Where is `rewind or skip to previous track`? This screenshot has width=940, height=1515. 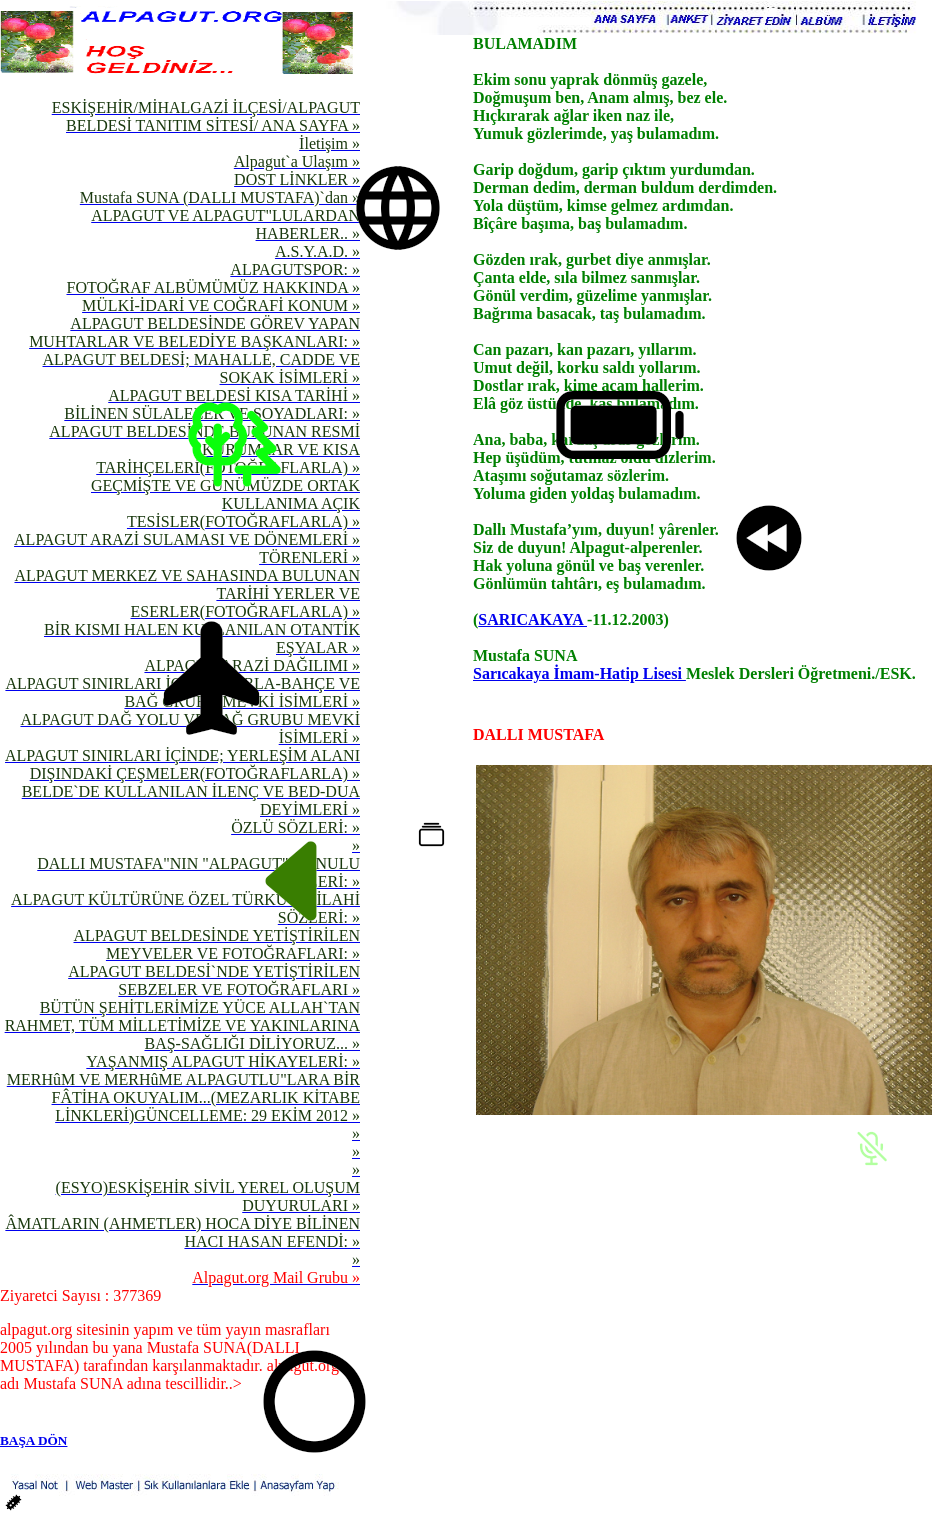
rewind or skip to previous track is located at coordinates (769, 538).